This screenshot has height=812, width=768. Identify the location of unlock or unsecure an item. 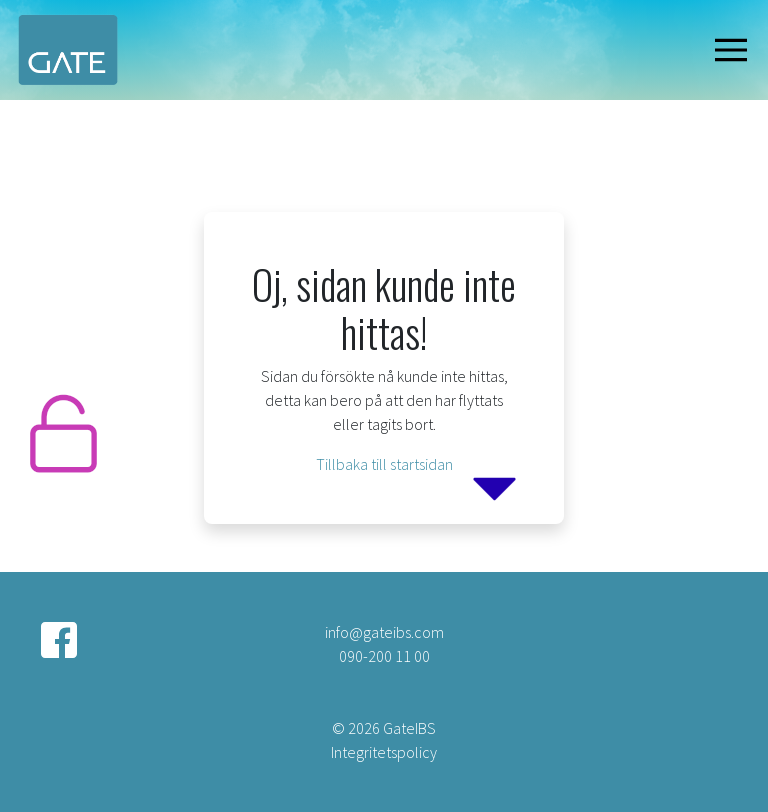
(63, 435).